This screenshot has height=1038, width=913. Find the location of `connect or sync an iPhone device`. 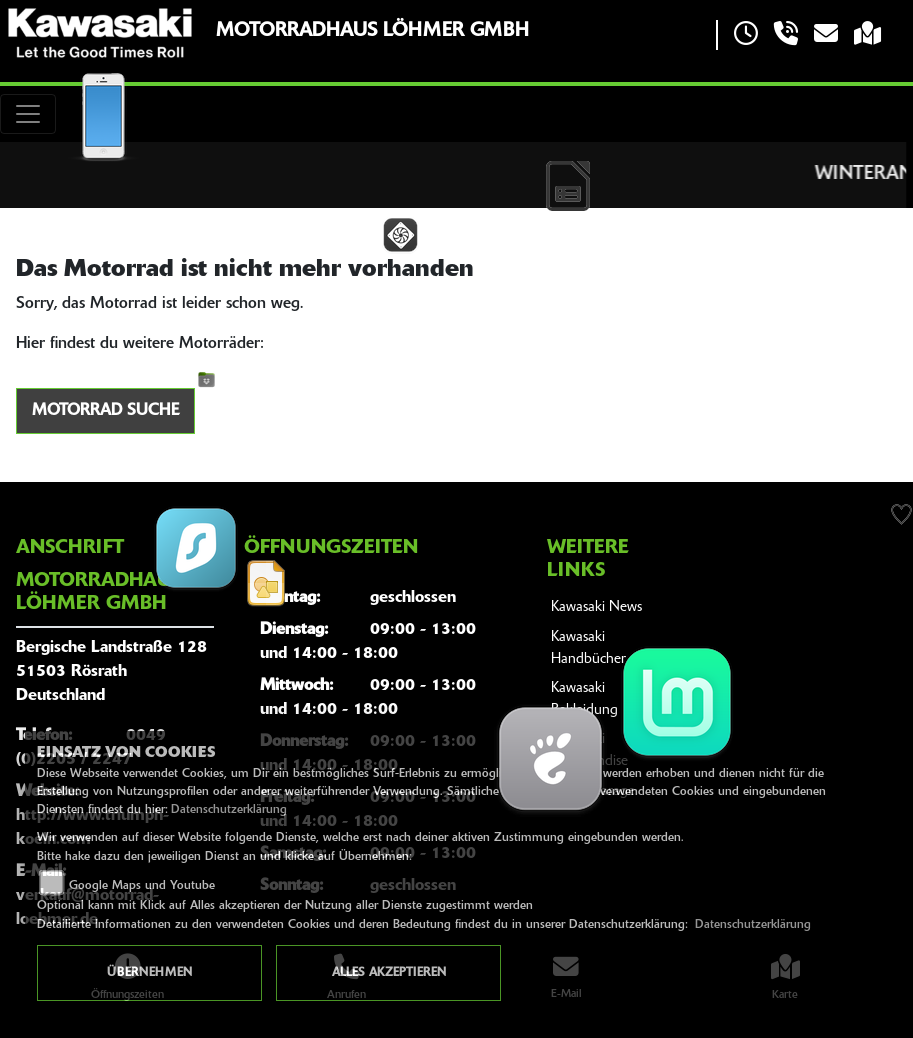

connect or sync an iPhone device is located at coordinates (103, 117).